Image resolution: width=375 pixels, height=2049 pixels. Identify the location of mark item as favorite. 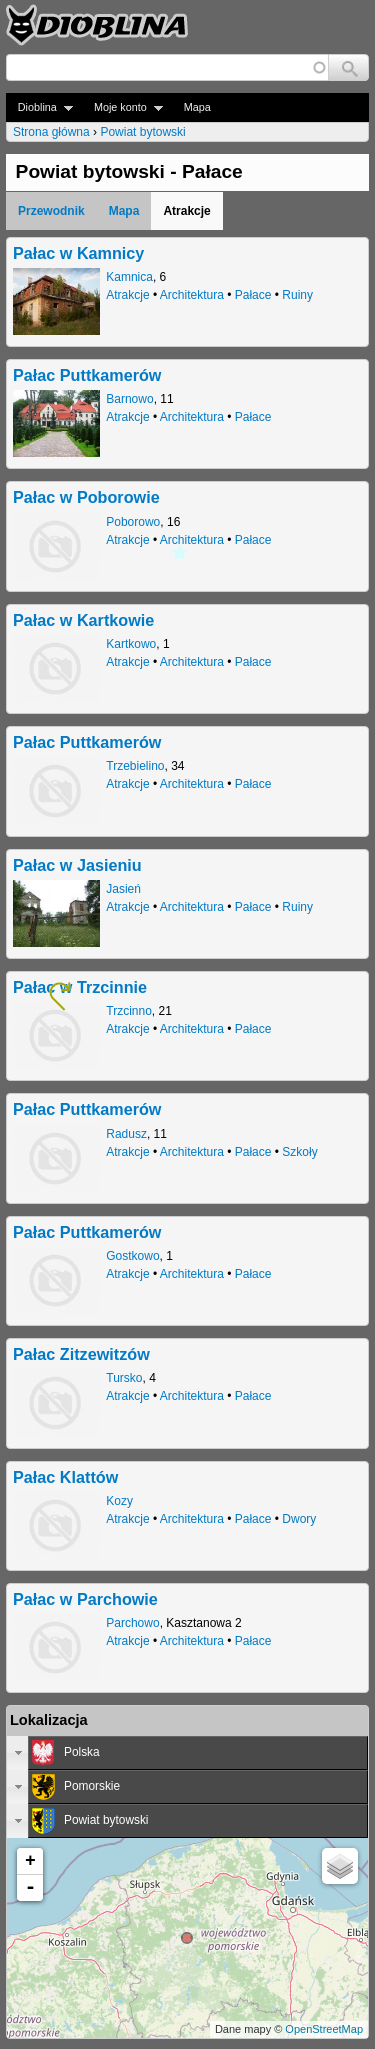
(179, 552).